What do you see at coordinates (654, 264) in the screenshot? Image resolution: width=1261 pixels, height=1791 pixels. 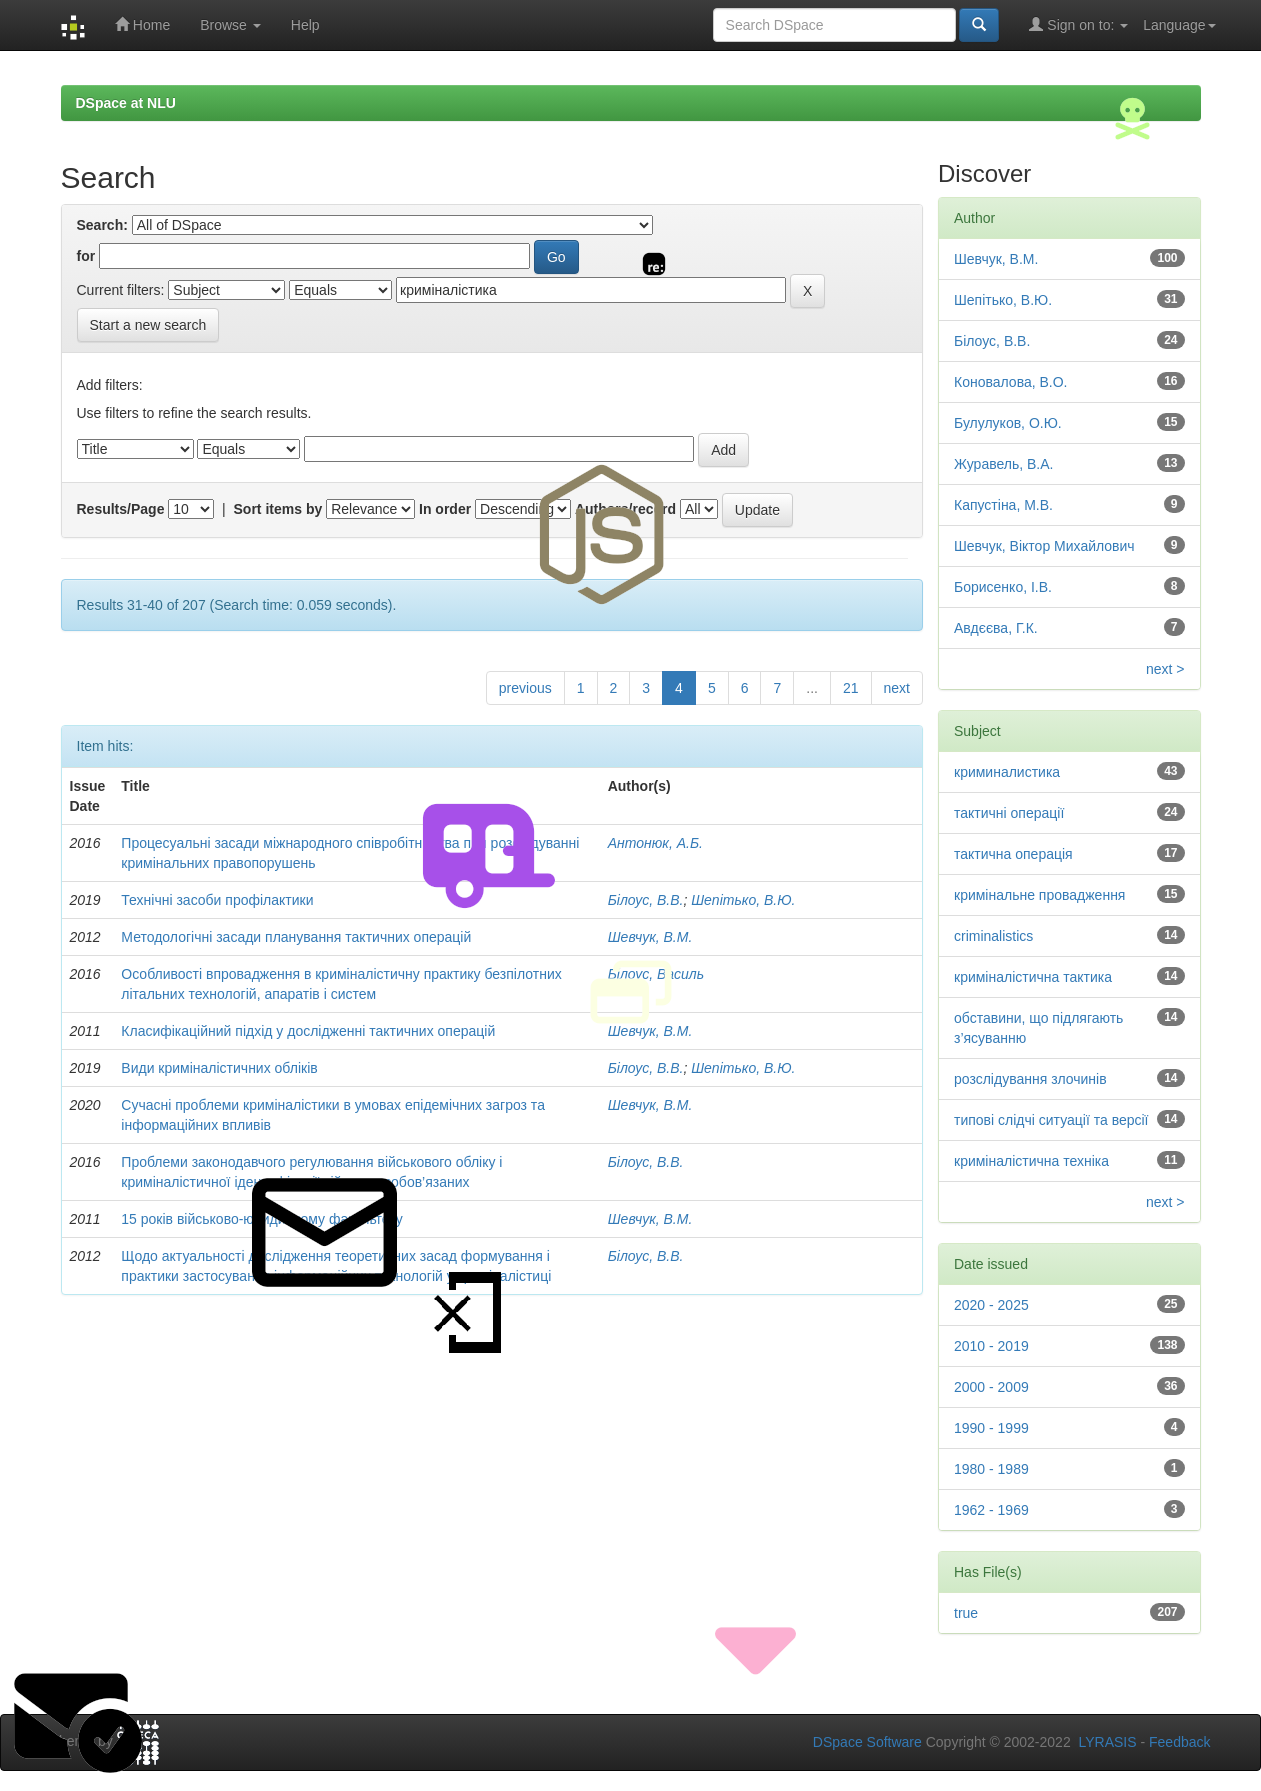 I see `replyd app logo` at bounding box center [654, 264].